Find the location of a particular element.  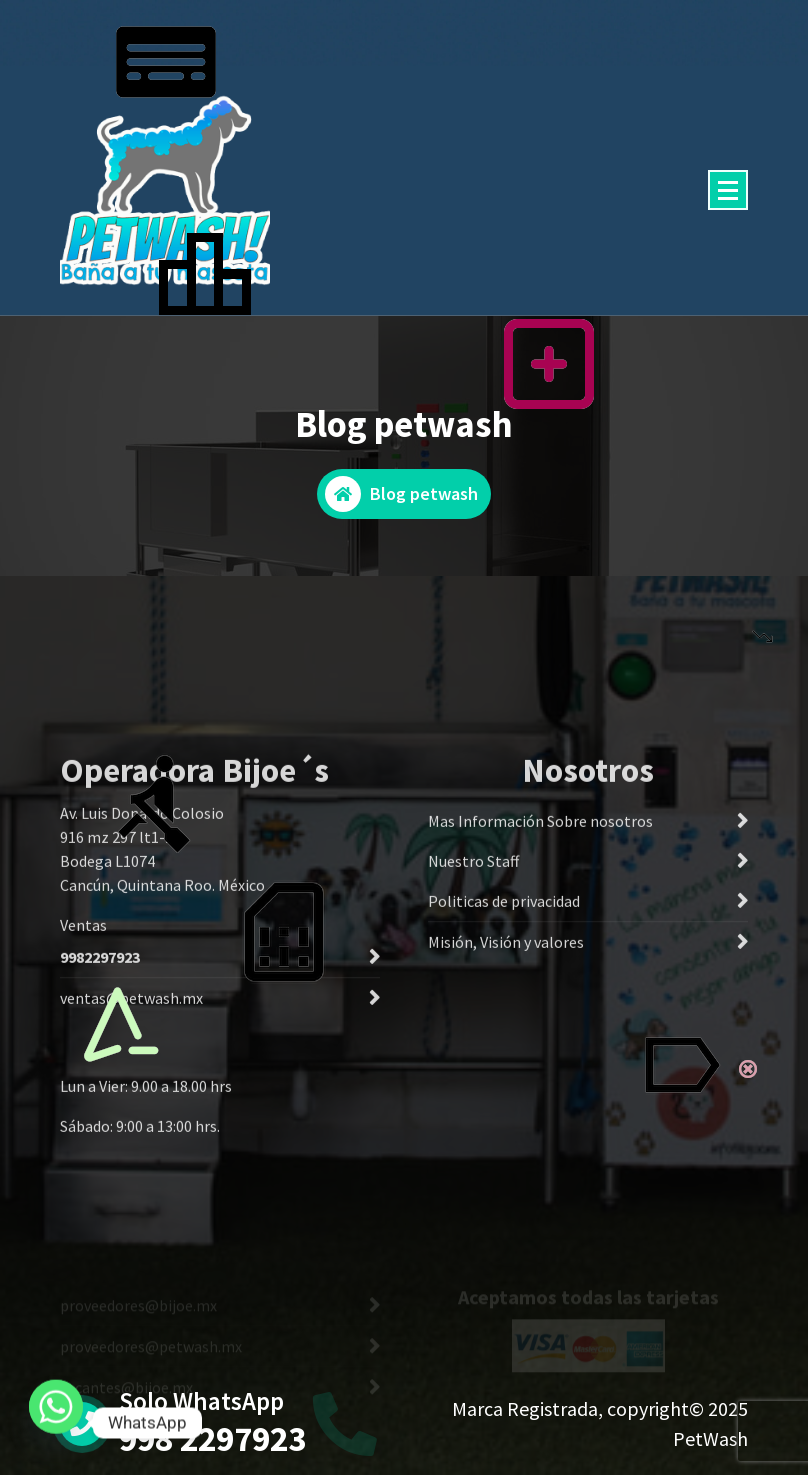

add a new item or entry is located at coordinates (549, 364).